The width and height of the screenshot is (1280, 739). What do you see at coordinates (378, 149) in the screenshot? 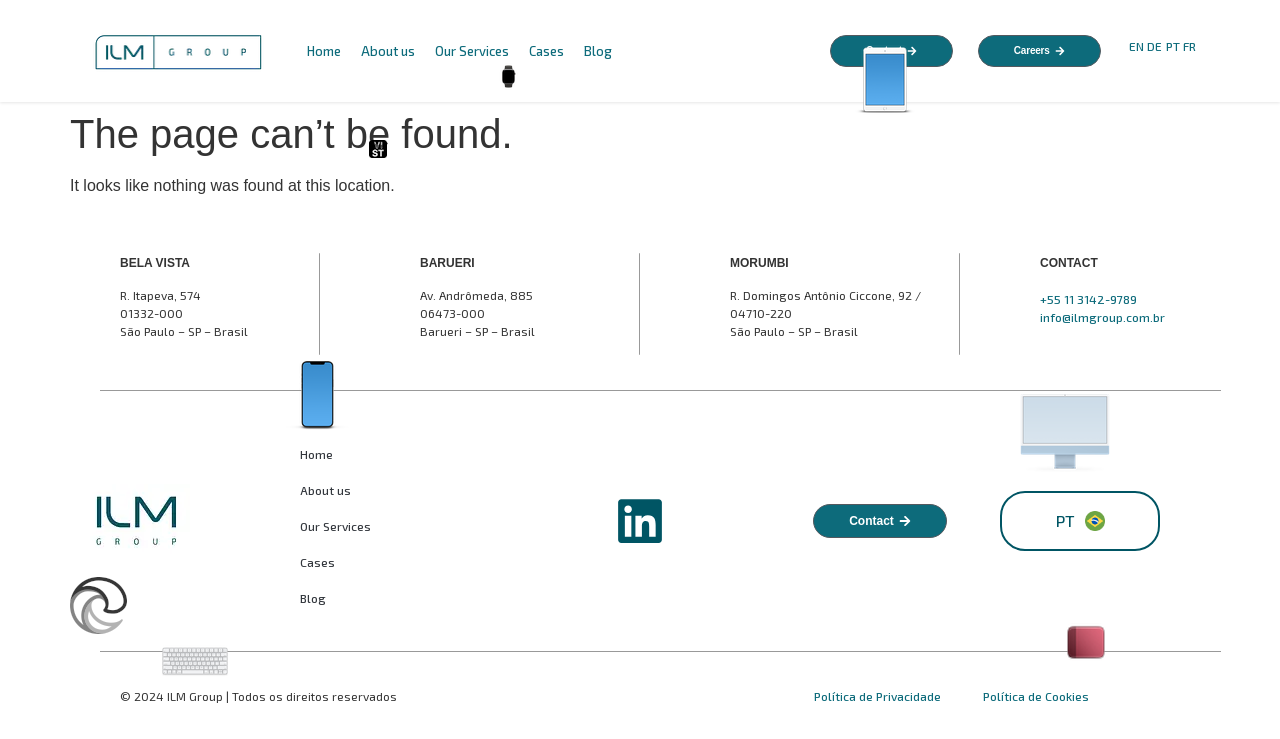
I see `vietnamese input method - simple telex keyboard` at bounding box center [378, 149].